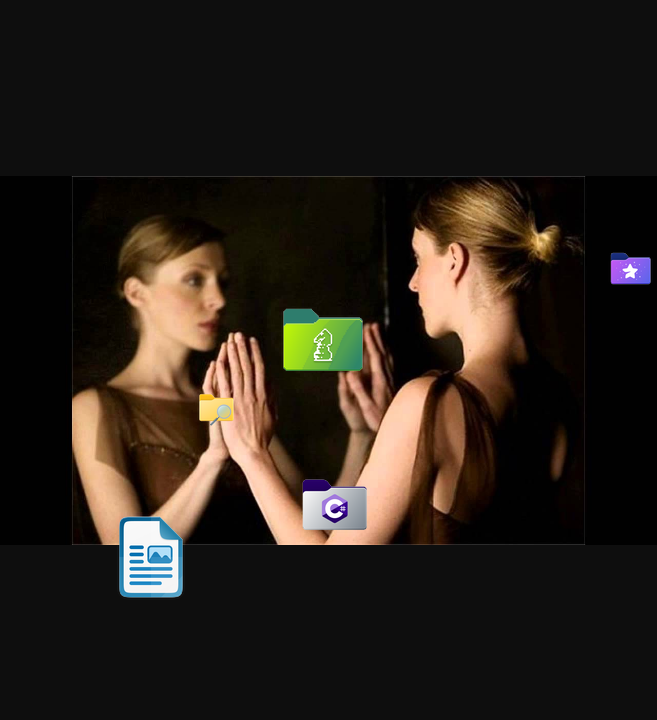 The height and width of the screenshot is (720, 657). I want to click on open telegram premium files folder, so click(630, 269).